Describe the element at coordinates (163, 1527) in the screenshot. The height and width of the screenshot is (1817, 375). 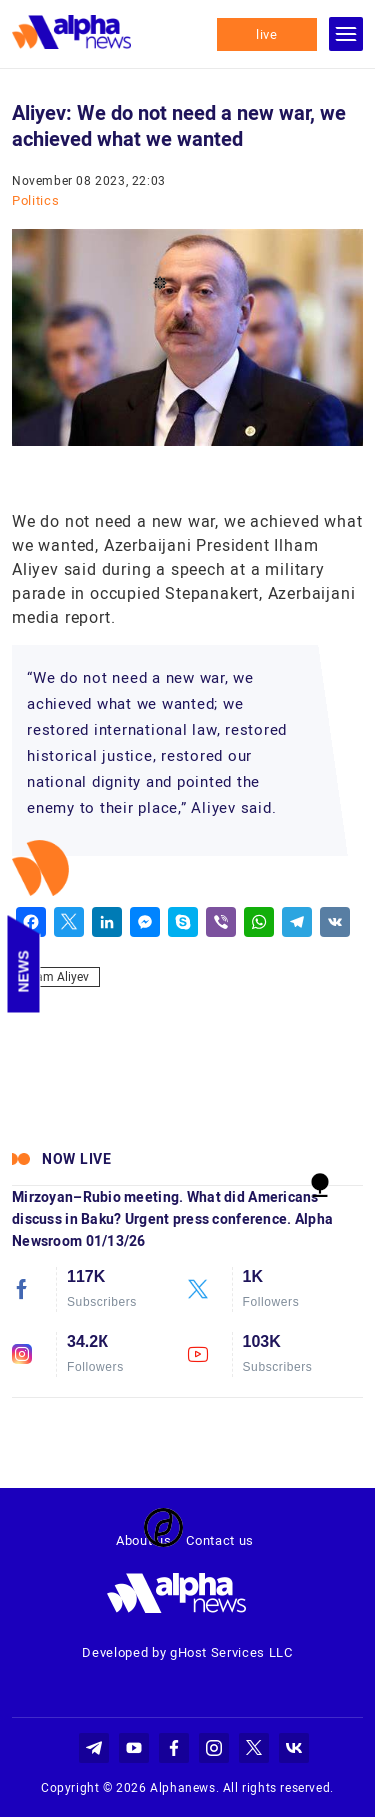
I see `yandex cloud platform logo` at that location.